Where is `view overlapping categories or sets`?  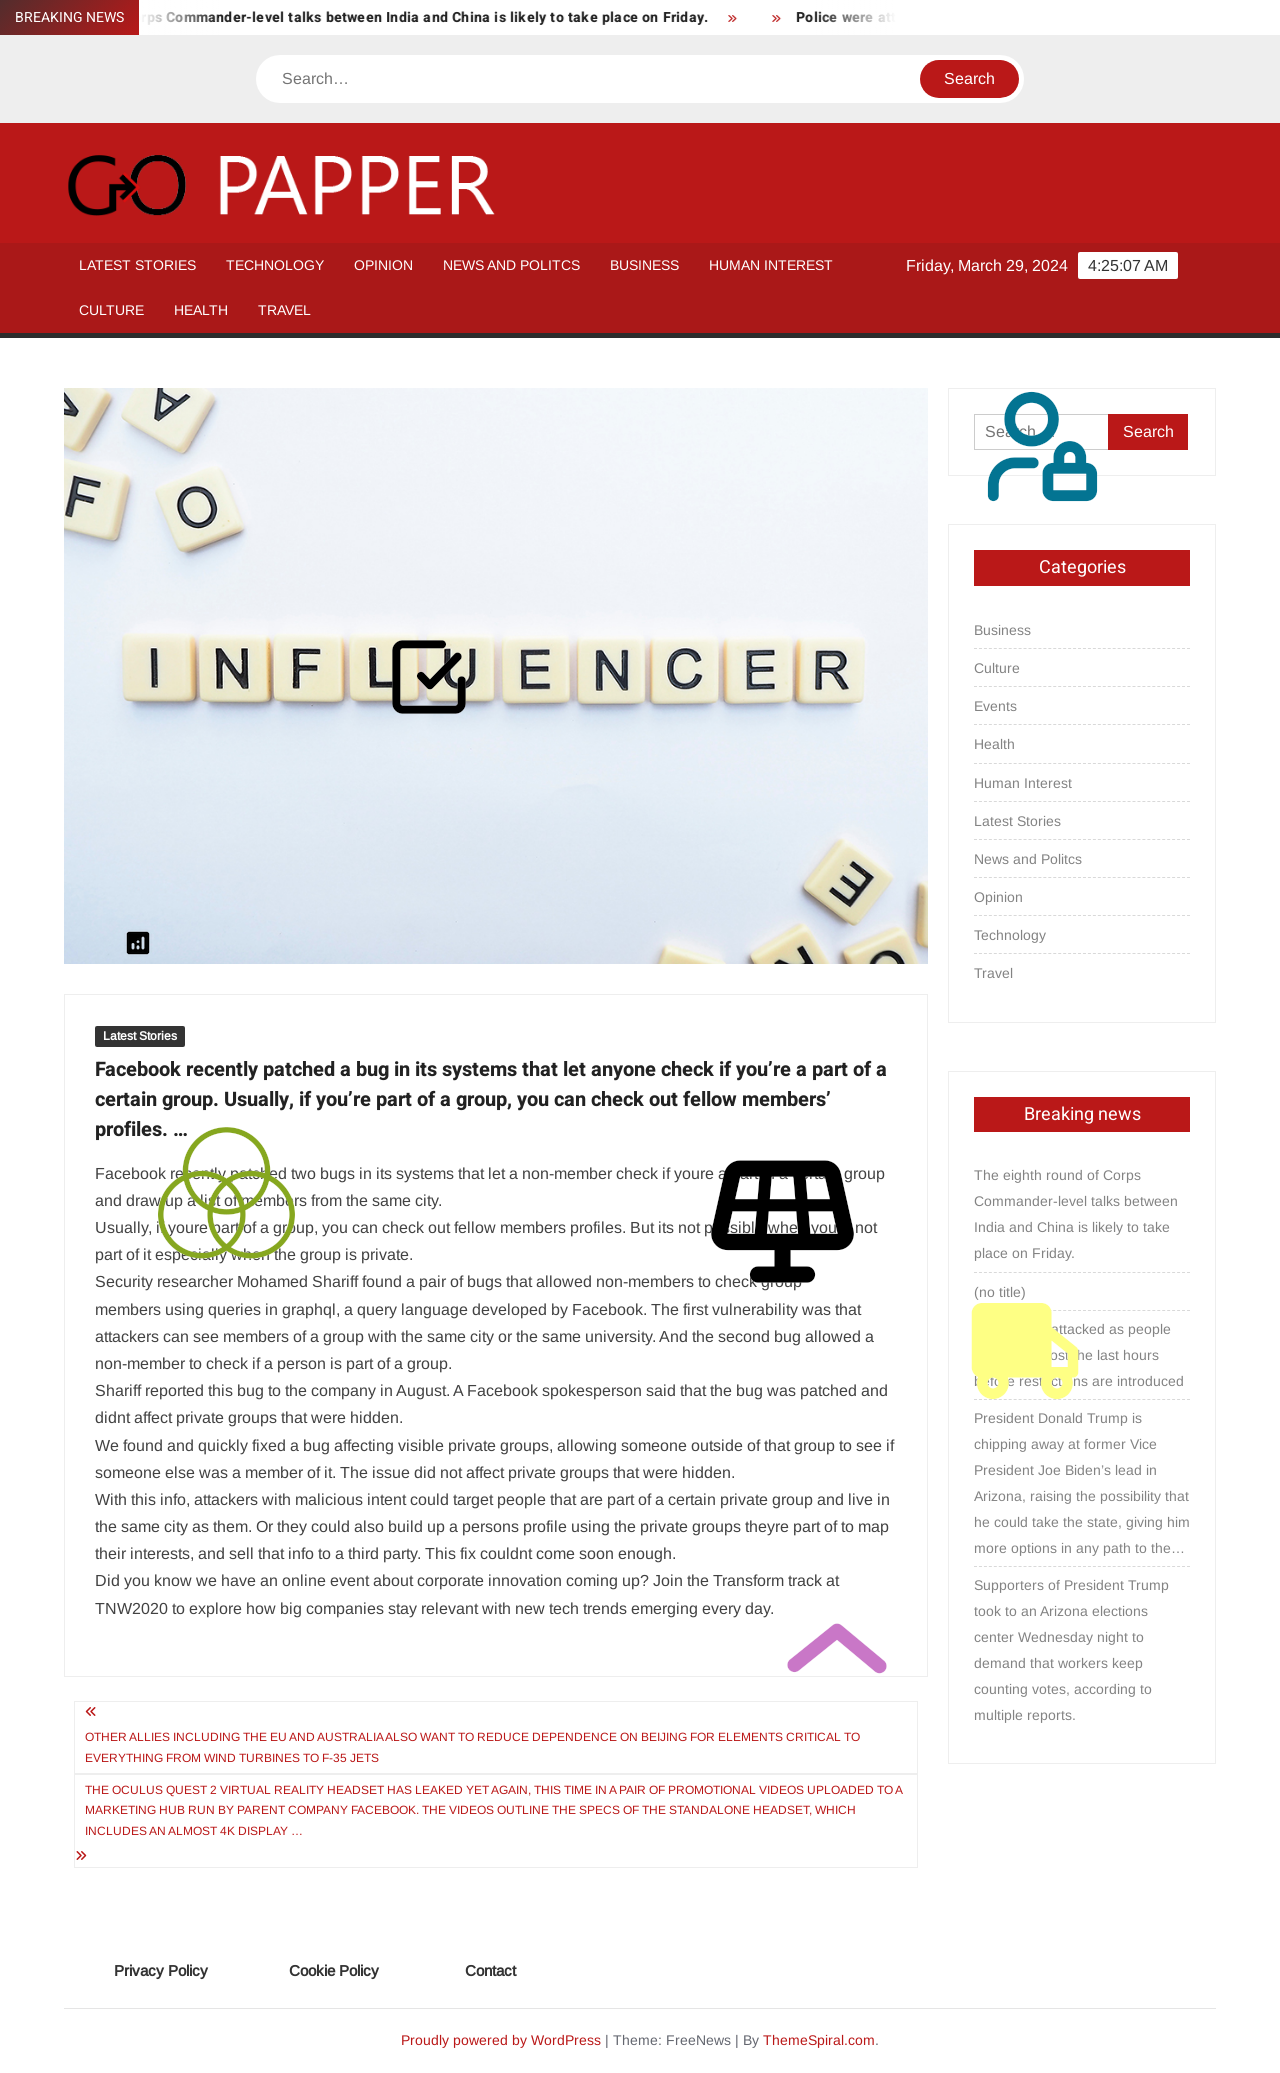 view overlapping categories or sets is located at coordinates (226, 1195).